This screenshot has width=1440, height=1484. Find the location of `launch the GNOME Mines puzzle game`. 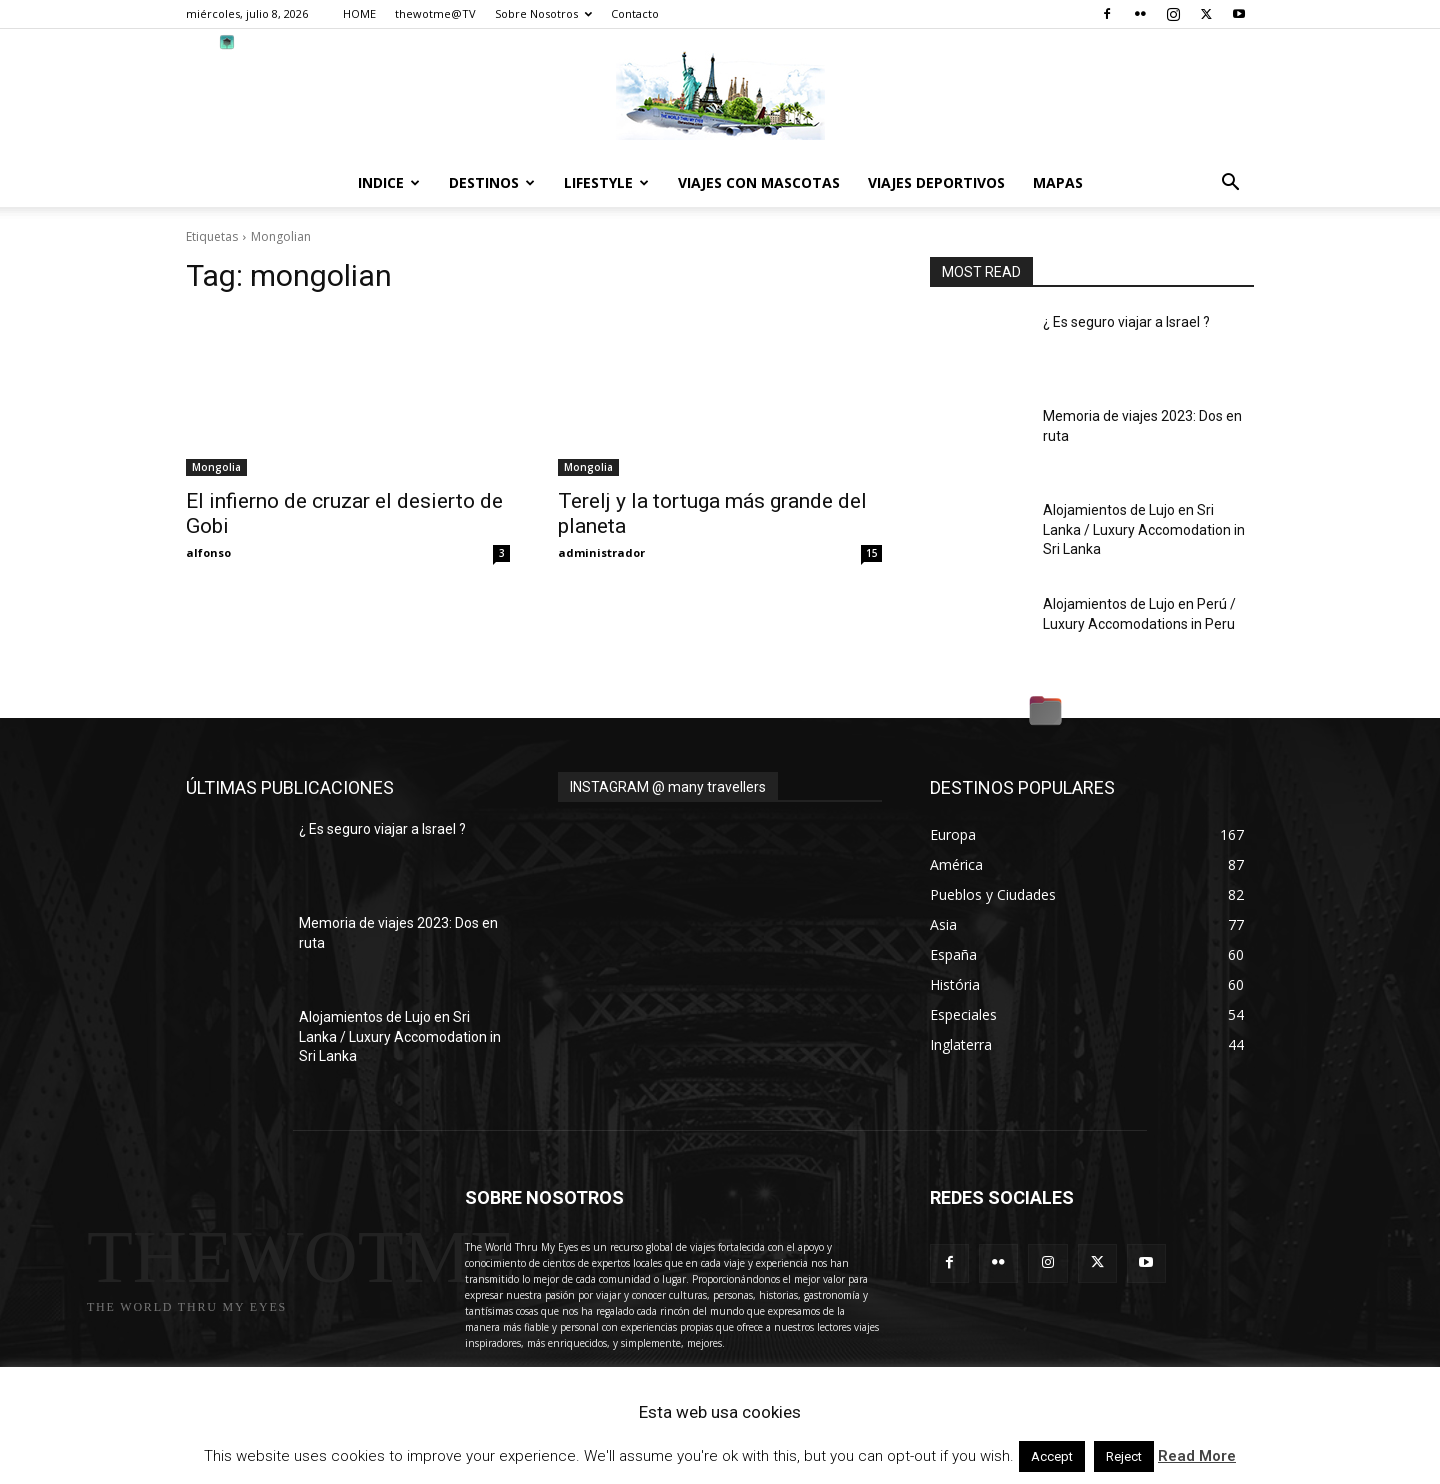

launch the GNOME Mines puzzle game is located at coordinates (227, 42).